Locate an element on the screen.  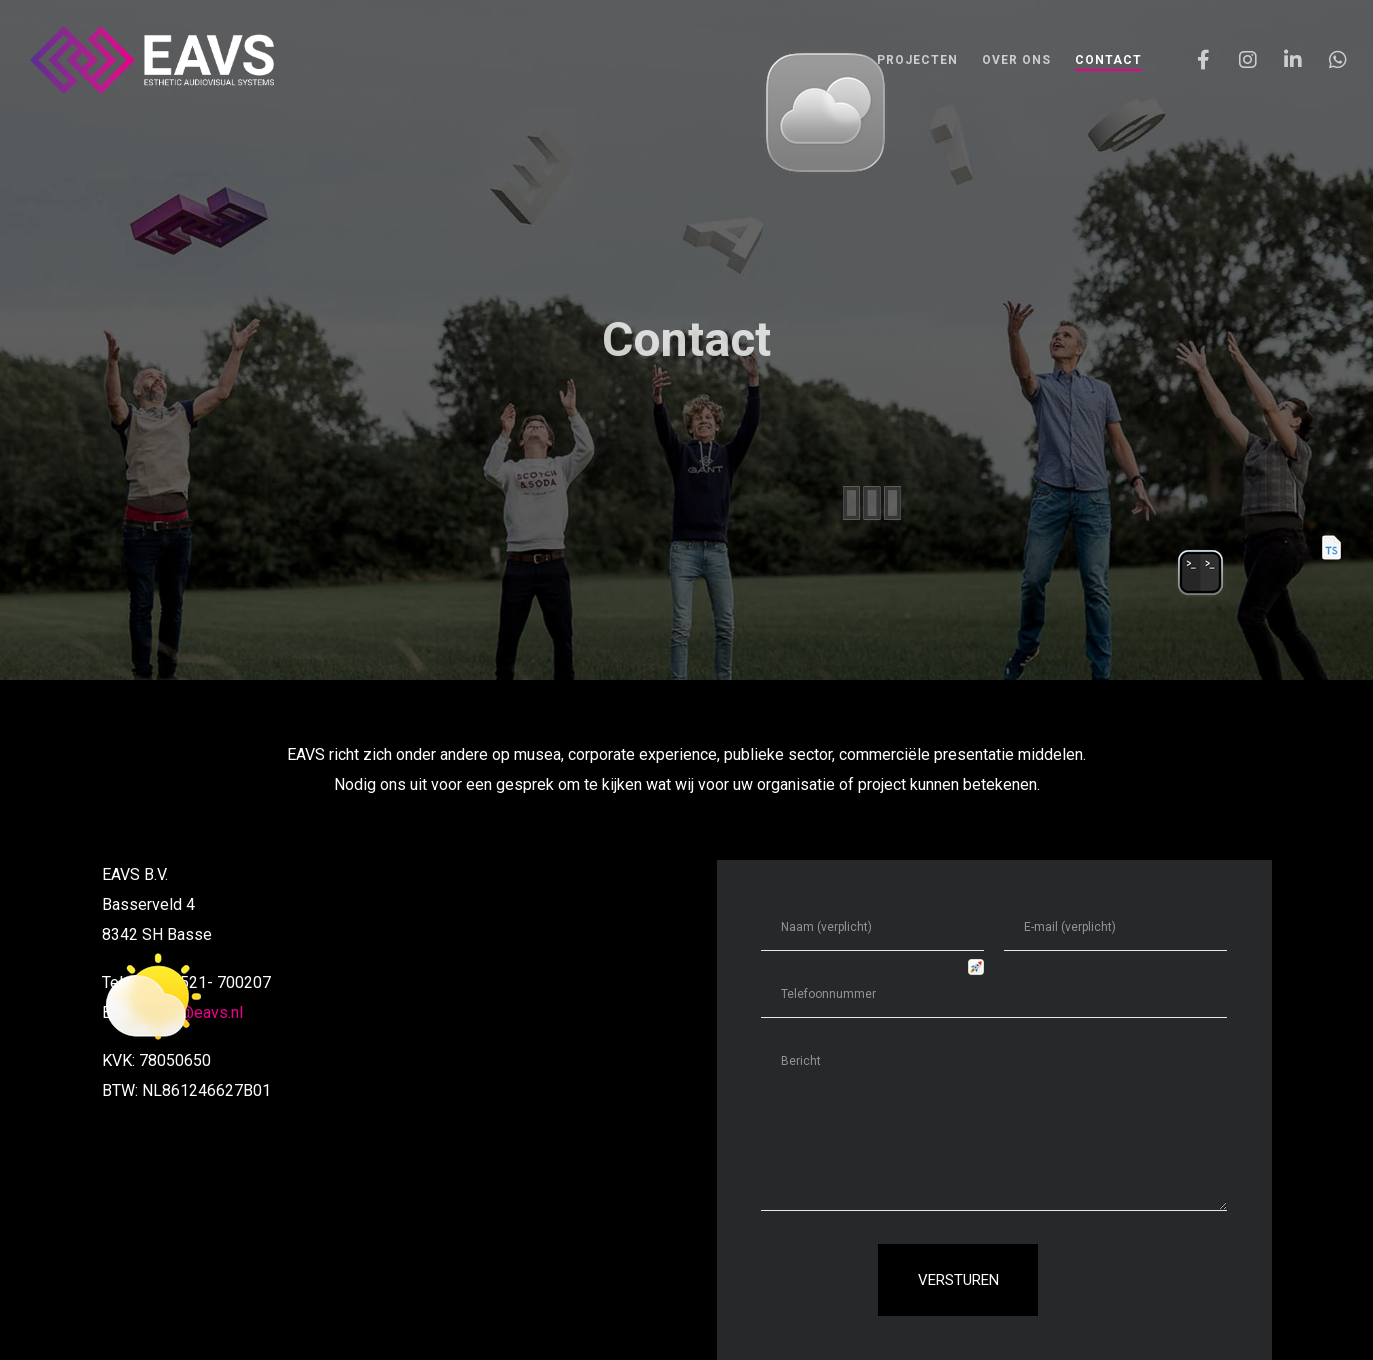
indicates partly cloudy weather conditions is located at coordinates (153, 996).